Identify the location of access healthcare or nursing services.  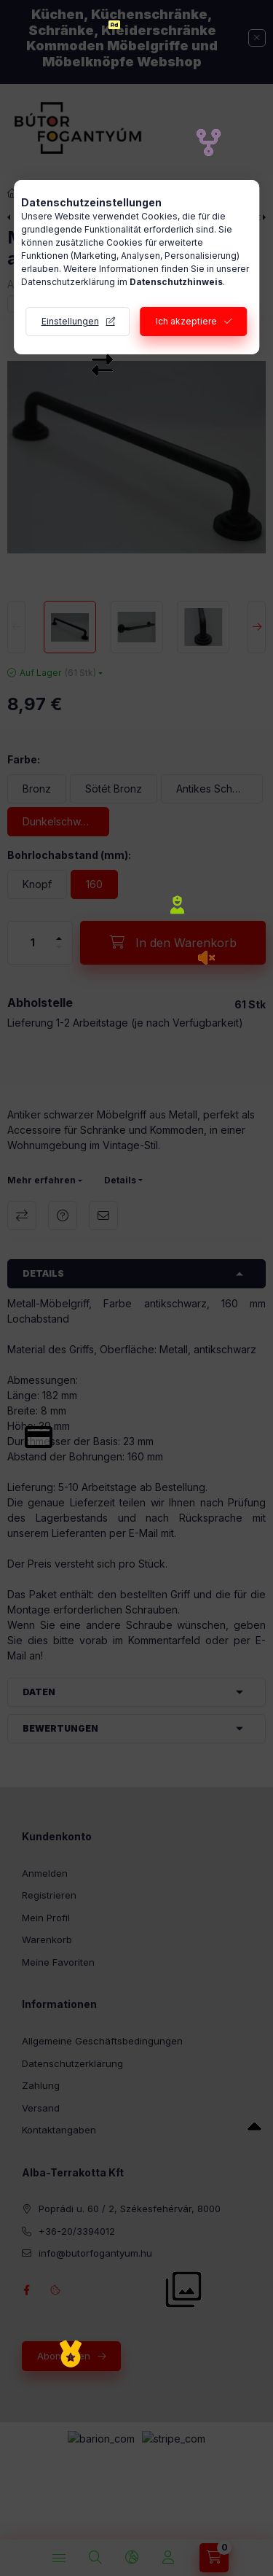
(177, 905).